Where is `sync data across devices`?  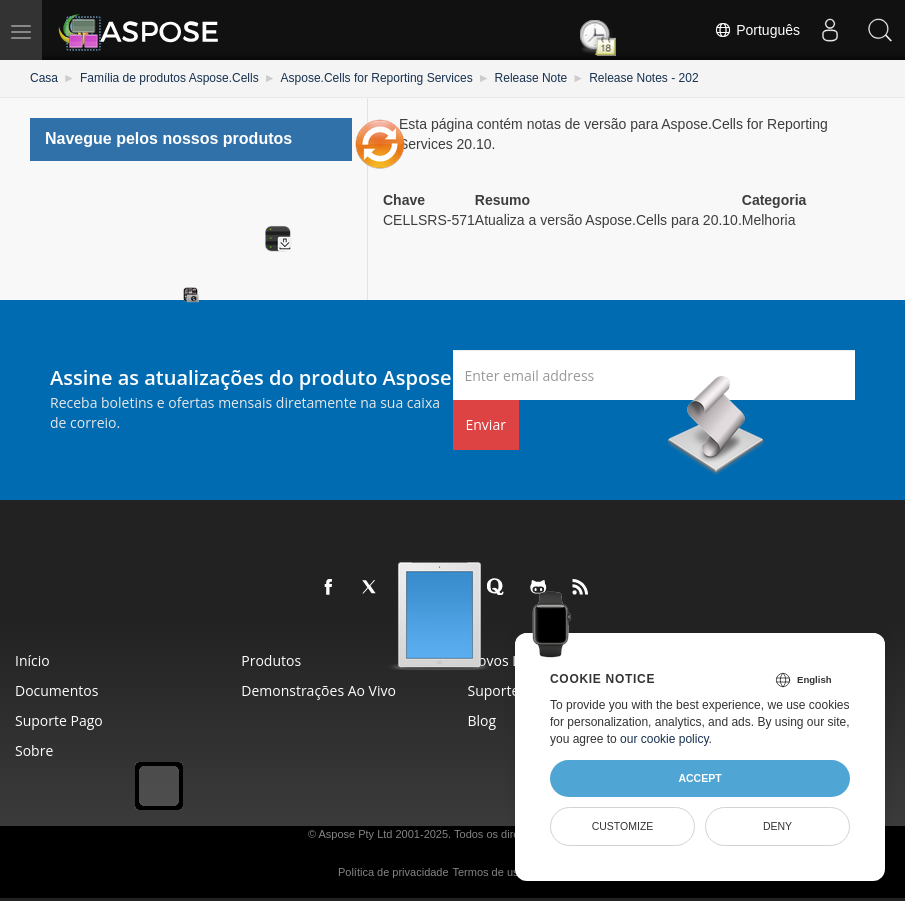
sync data across devices is located at coordinates (380, 144).